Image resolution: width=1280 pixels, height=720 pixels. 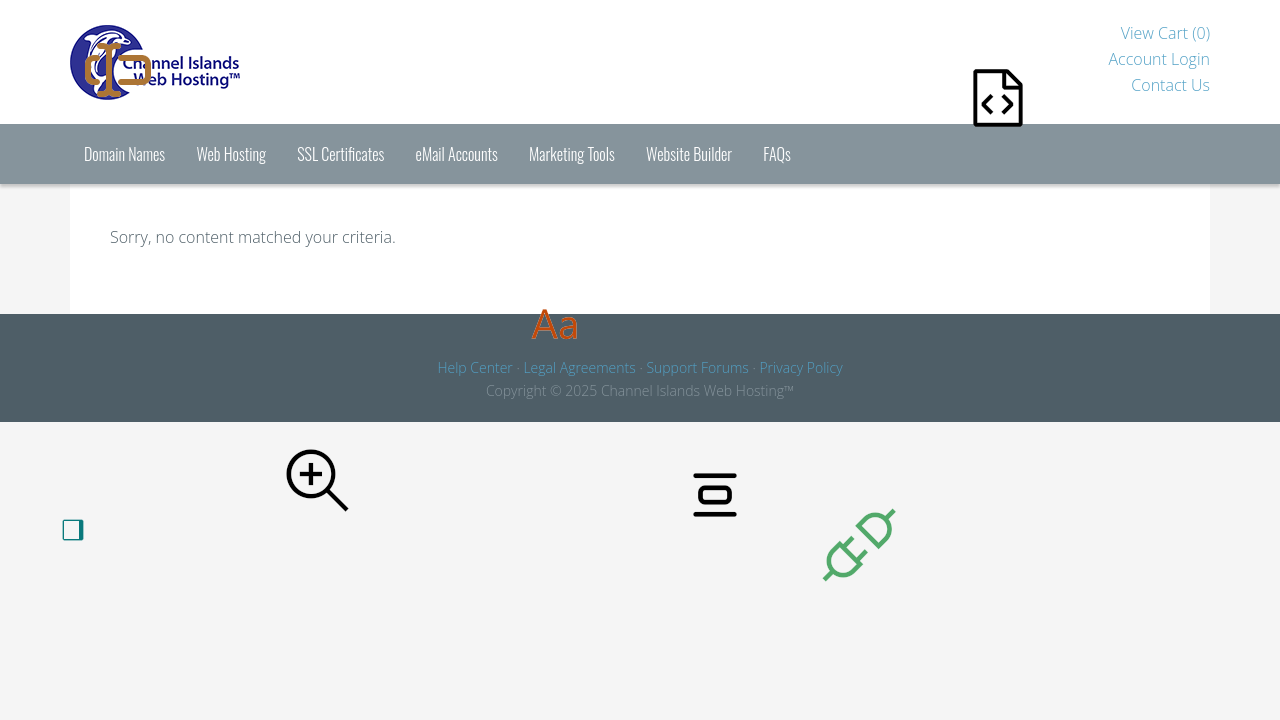 I want to click on tap to enter text in this field, so click(x=118, y=70).